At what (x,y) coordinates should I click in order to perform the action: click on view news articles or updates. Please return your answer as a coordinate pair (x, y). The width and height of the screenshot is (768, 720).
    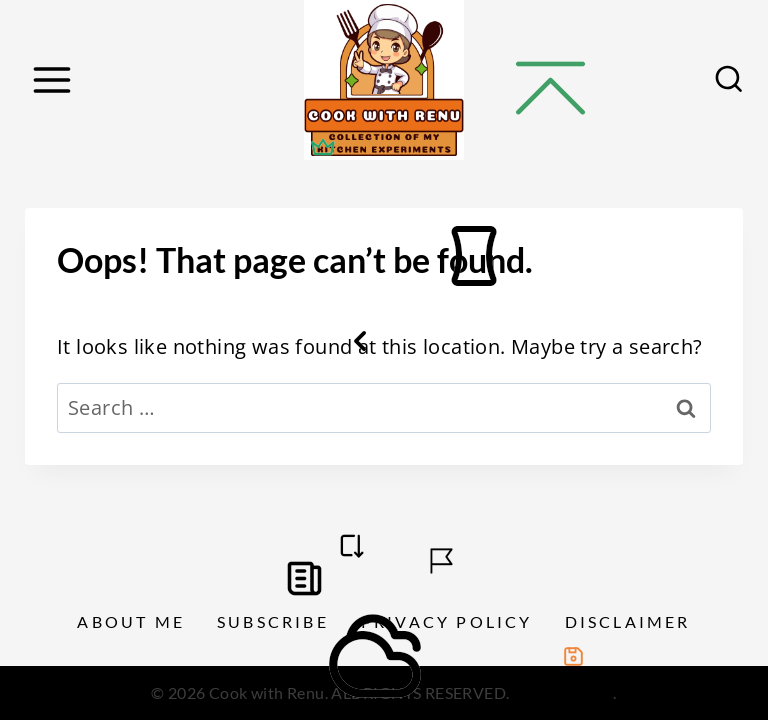
    Looking at the image, I should click on (304, 578).